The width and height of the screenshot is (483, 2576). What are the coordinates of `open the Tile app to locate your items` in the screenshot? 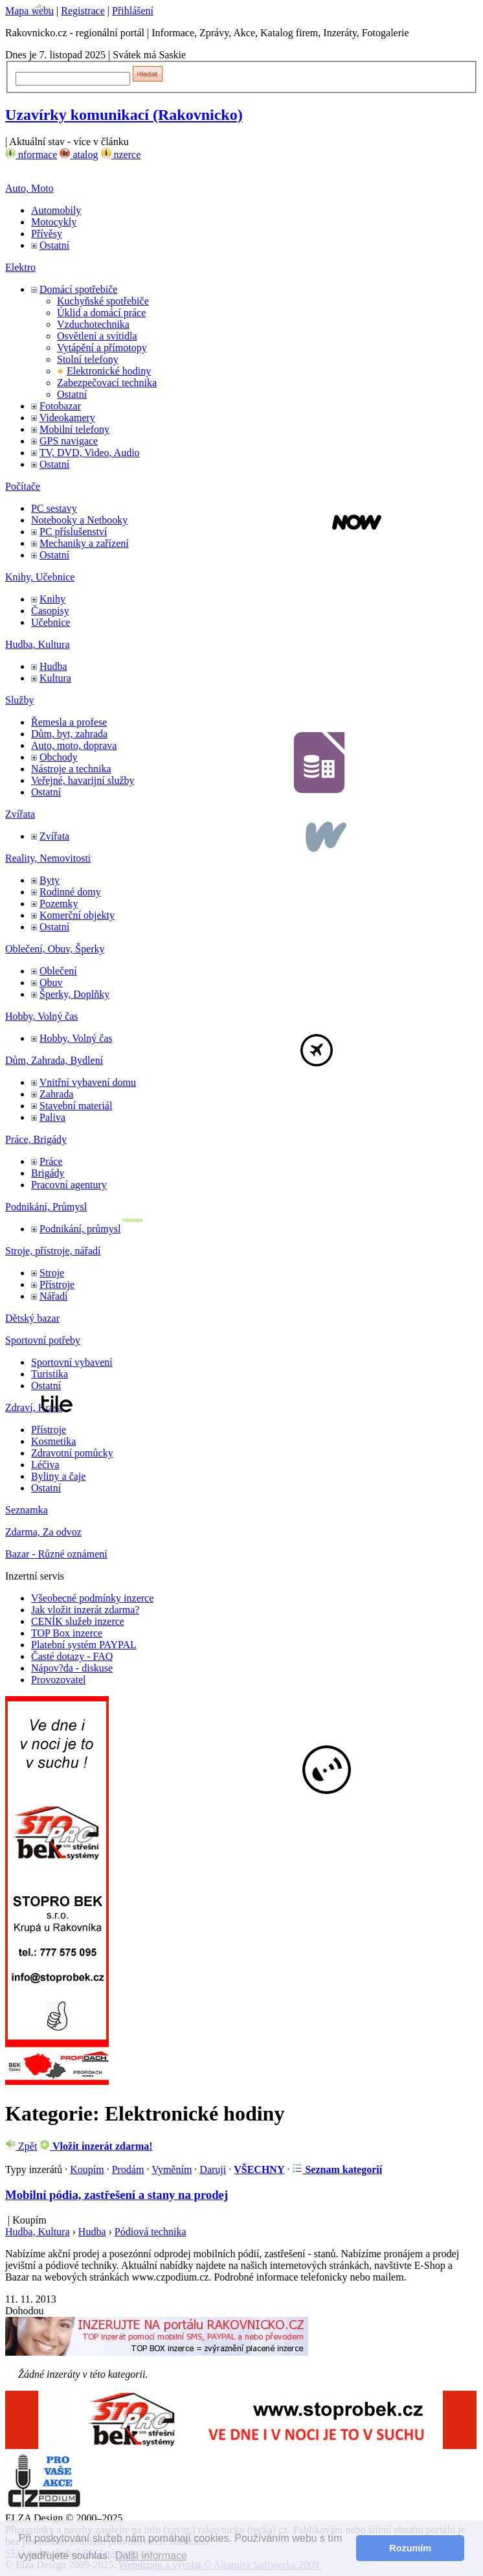 It's located at (57, 1404).